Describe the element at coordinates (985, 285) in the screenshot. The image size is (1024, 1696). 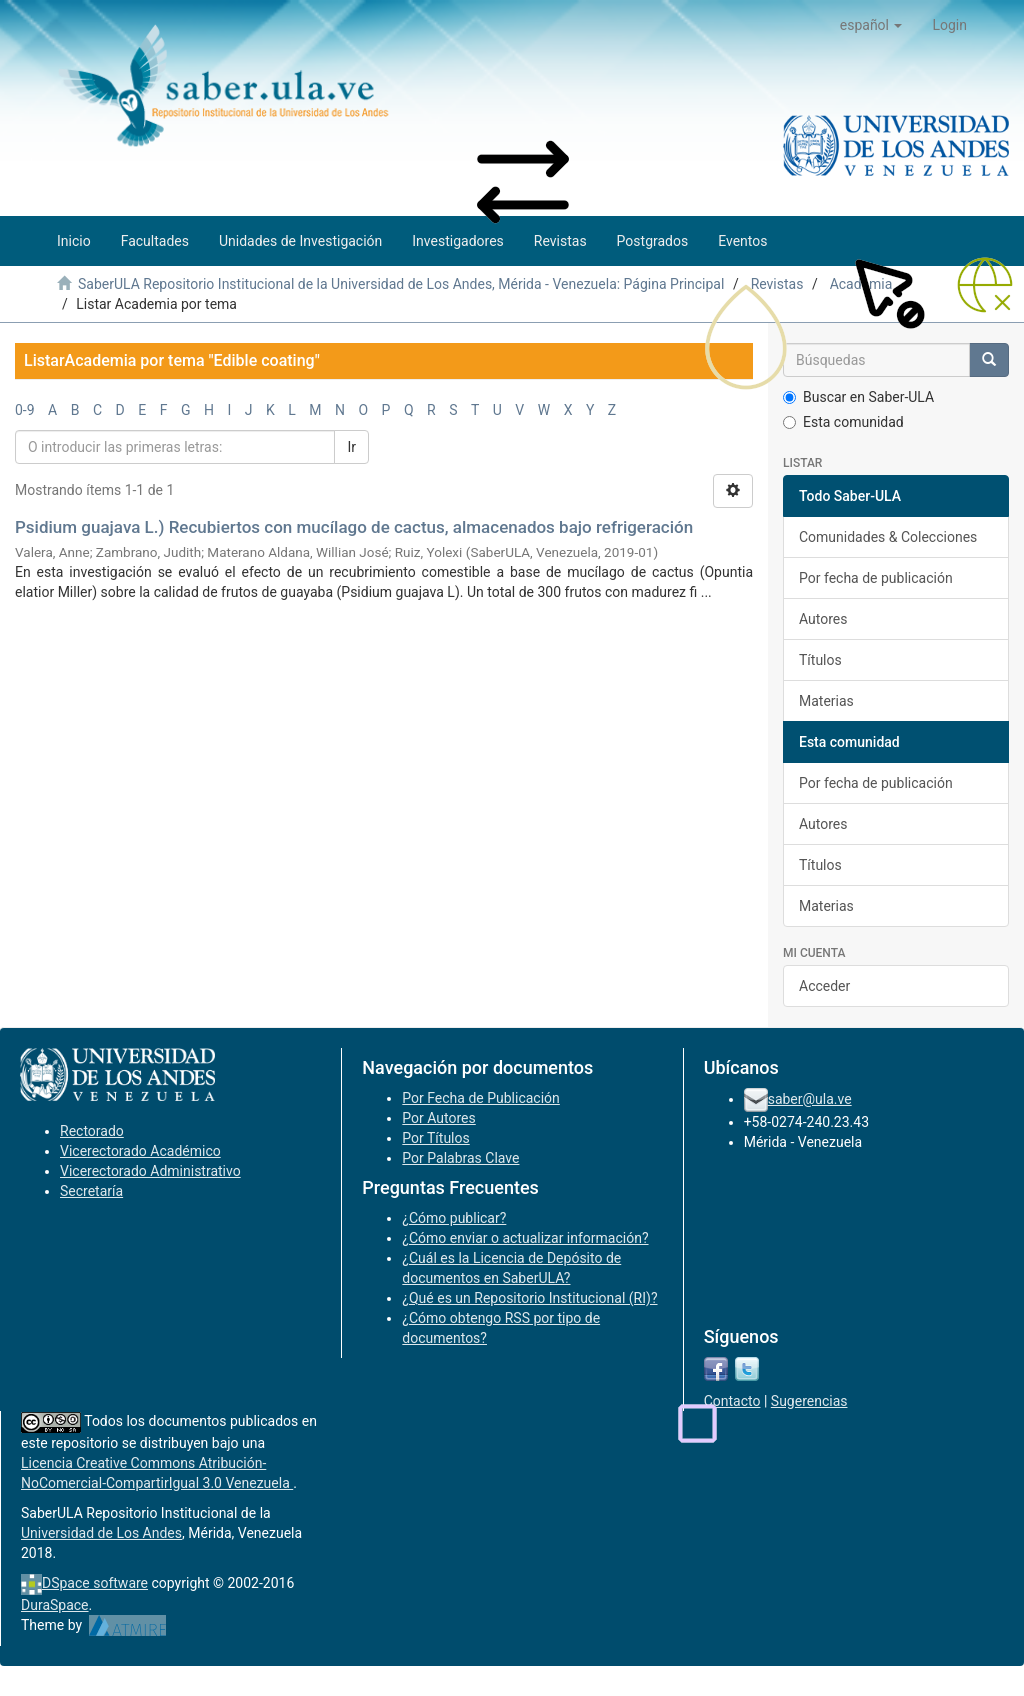
I see `no internet connection` at that location.